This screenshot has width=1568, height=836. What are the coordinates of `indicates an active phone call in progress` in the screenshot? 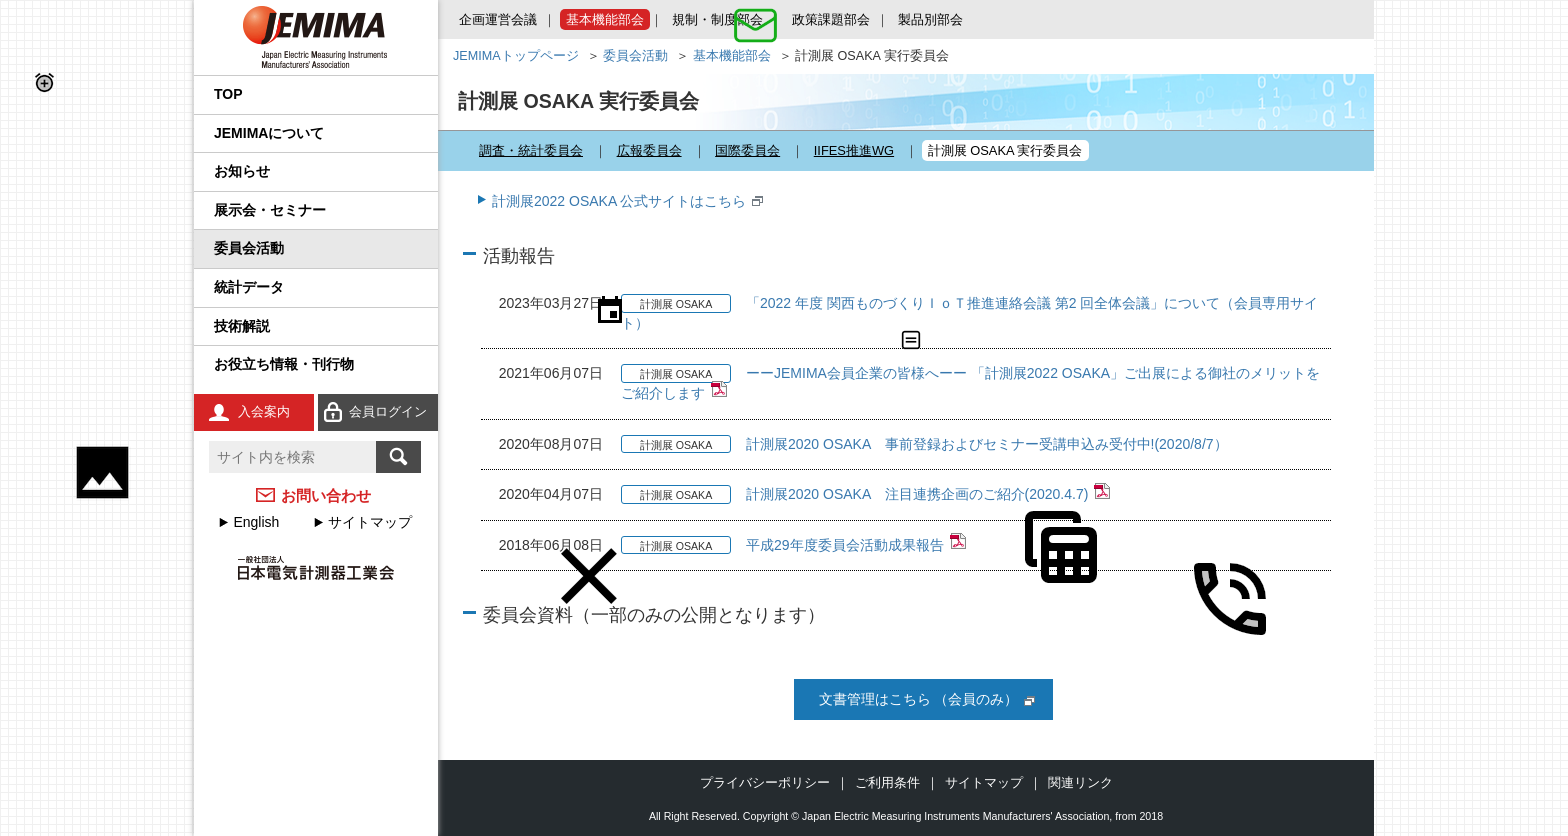 It's located at (1230, 599).